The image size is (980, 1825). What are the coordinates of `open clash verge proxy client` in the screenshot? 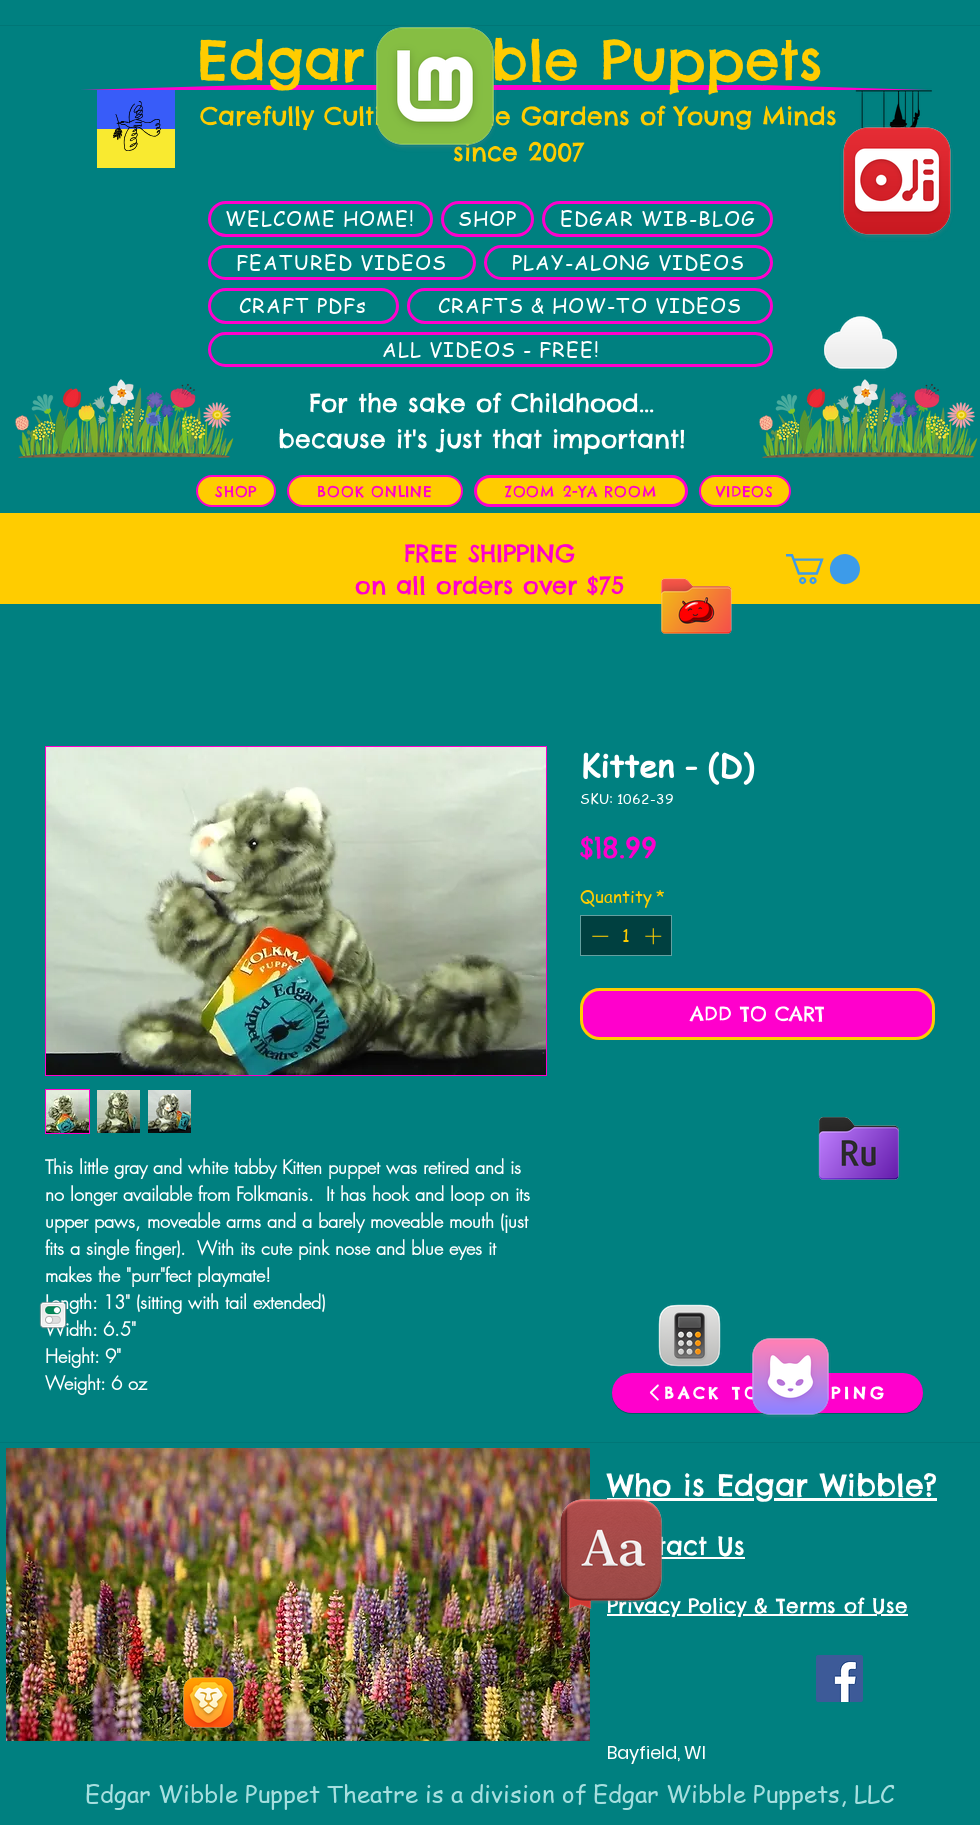 It's located at (790, 1376).